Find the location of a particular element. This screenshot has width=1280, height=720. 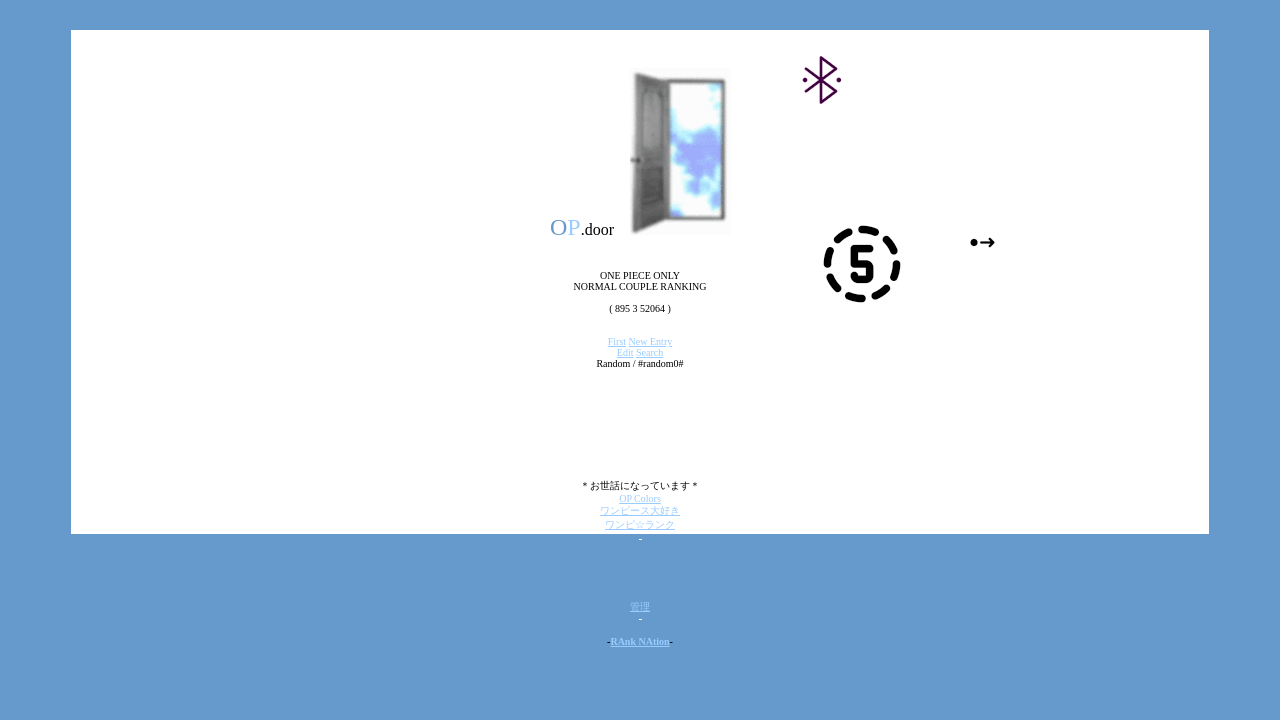

indicates an active bluetooth connection is located at coordinates (821, 80).